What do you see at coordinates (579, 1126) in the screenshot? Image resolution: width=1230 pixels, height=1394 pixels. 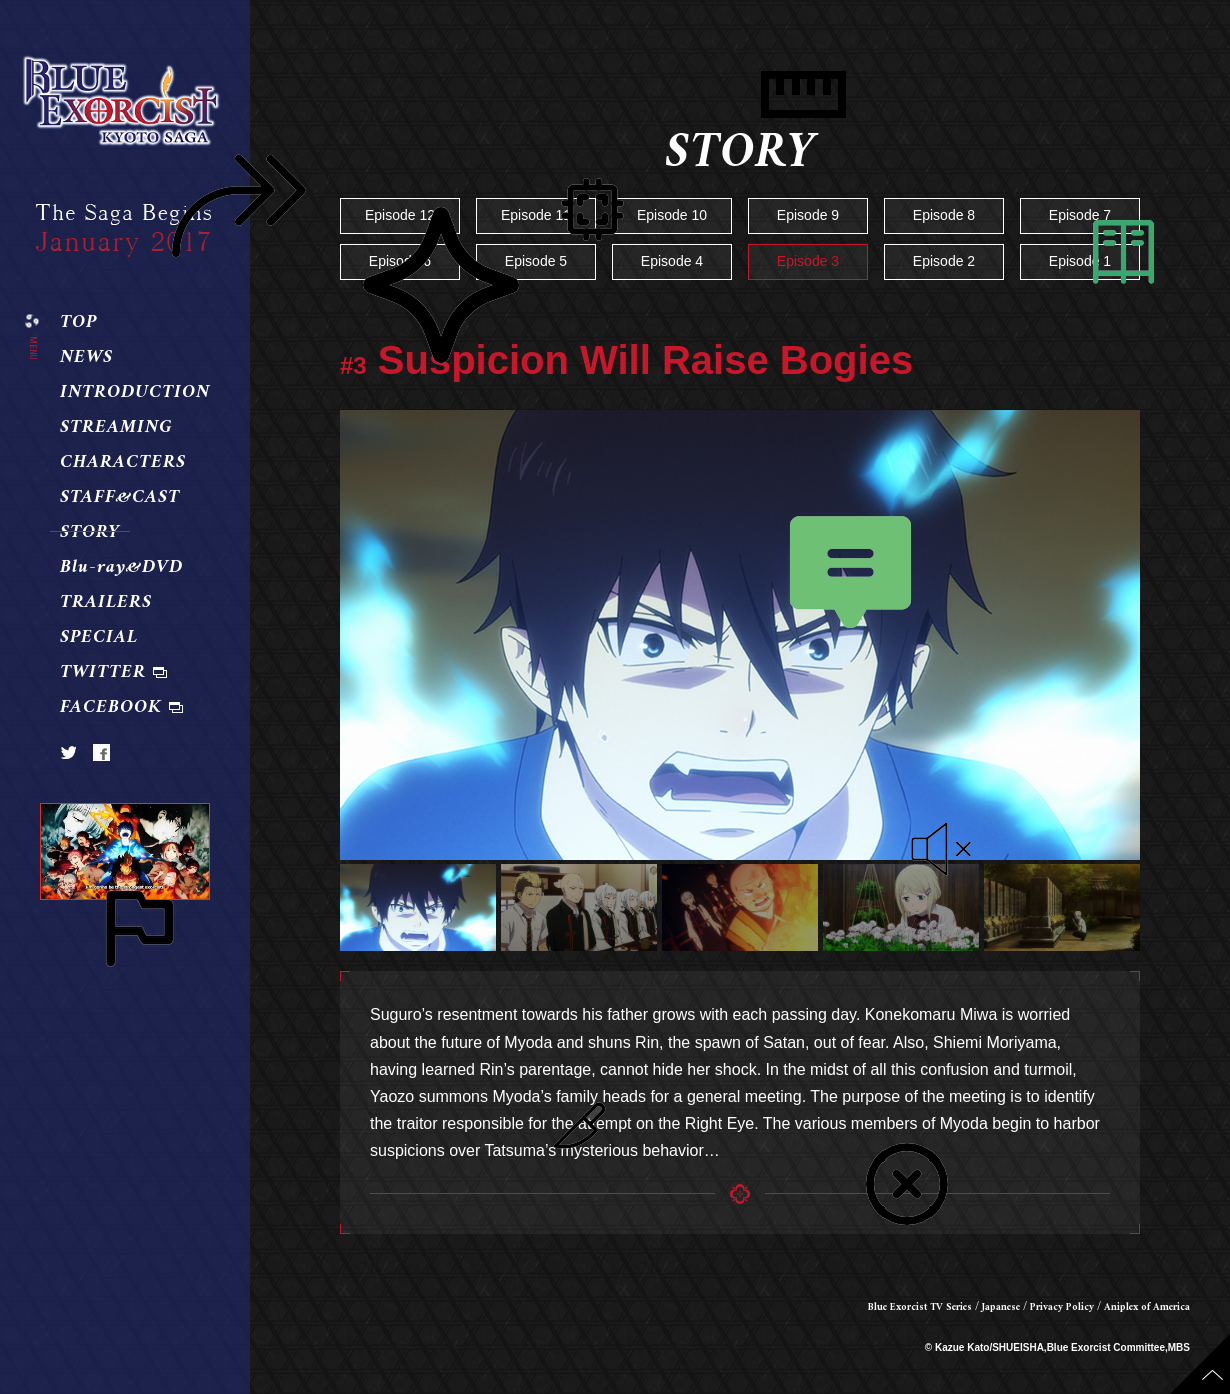 I see `kitchen or cooking tools category` at bounding box center [579, 1126].